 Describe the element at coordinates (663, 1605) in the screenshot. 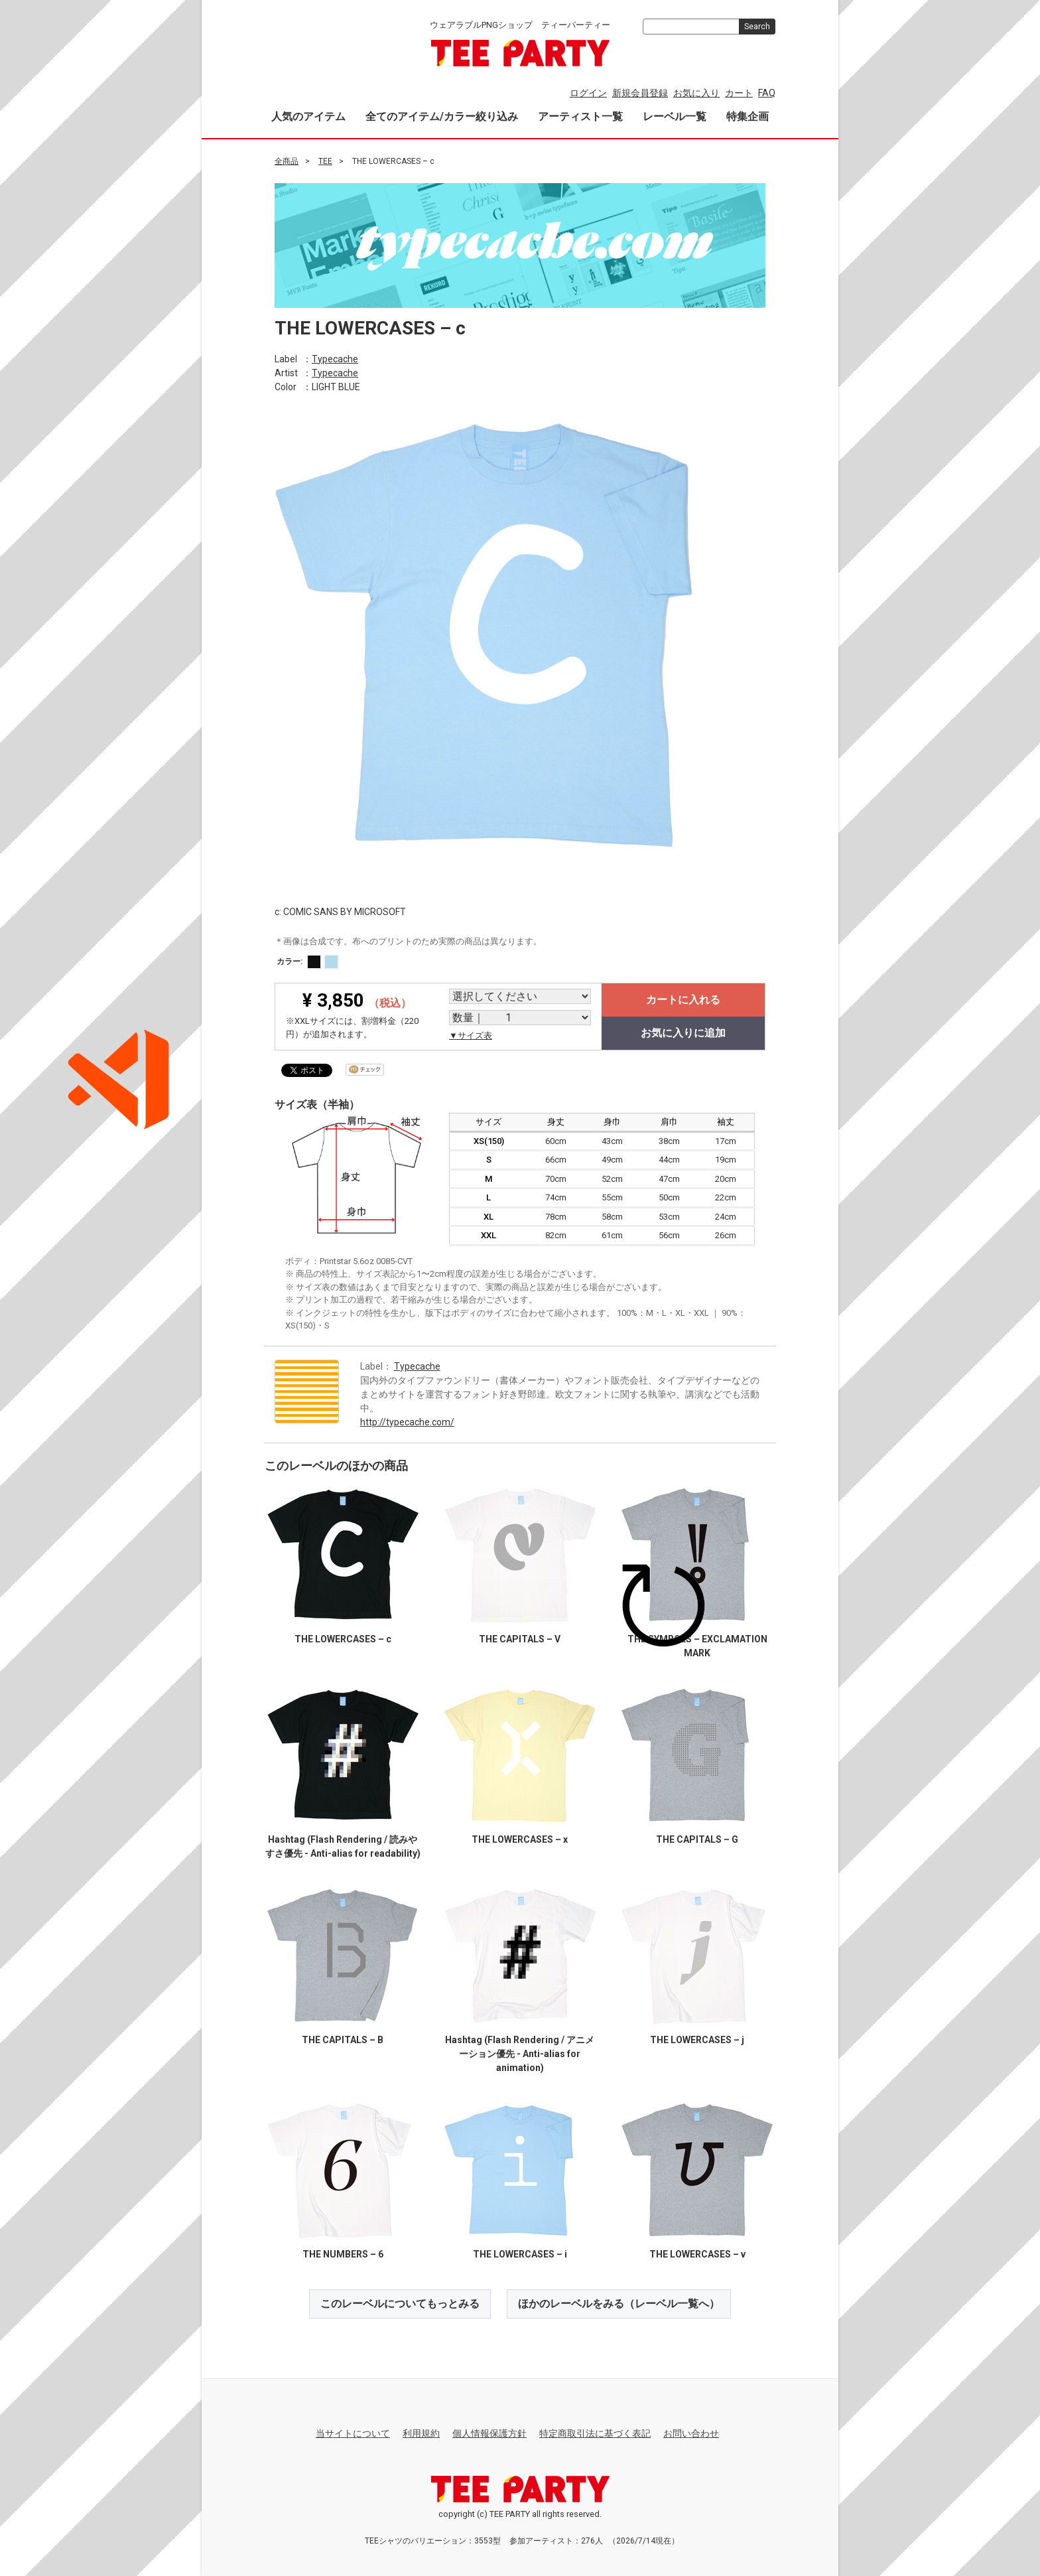

I see `refresh or reload the current content` at that location.